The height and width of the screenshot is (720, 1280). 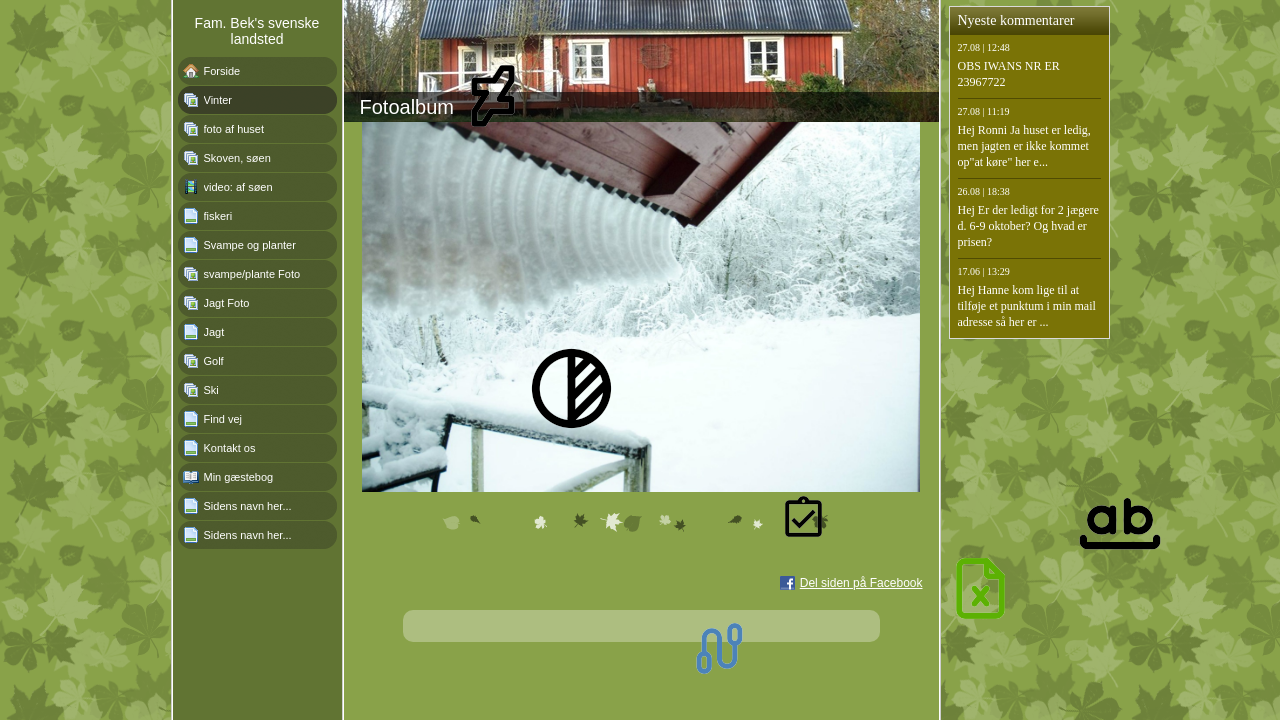 I want to click on adjust screen brightness settings, so click(x=571, y=388).